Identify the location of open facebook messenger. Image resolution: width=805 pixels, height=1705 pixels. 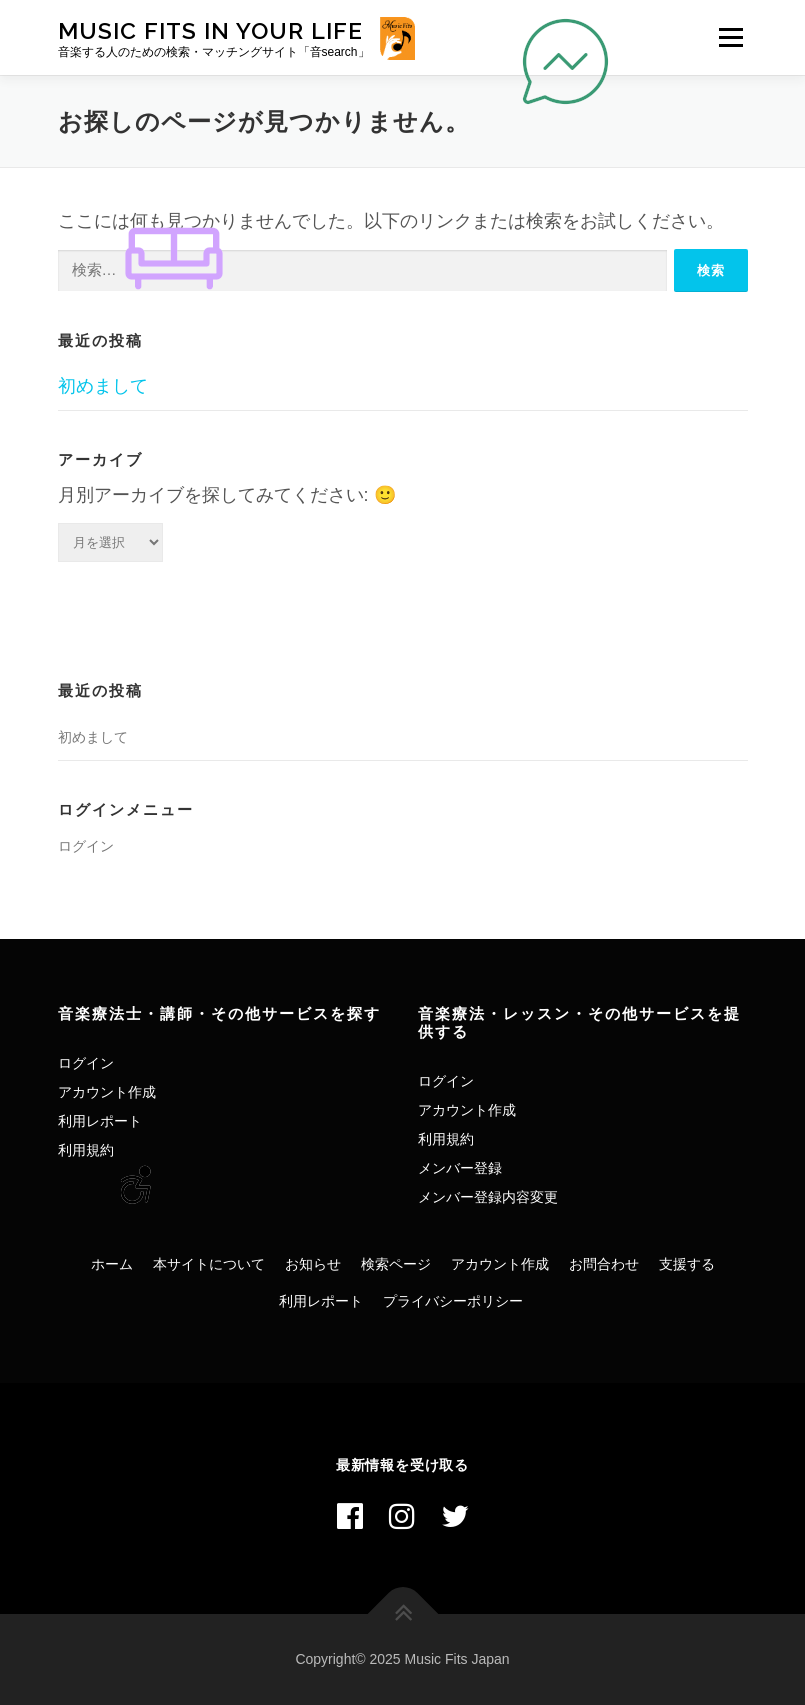
(565, 61).